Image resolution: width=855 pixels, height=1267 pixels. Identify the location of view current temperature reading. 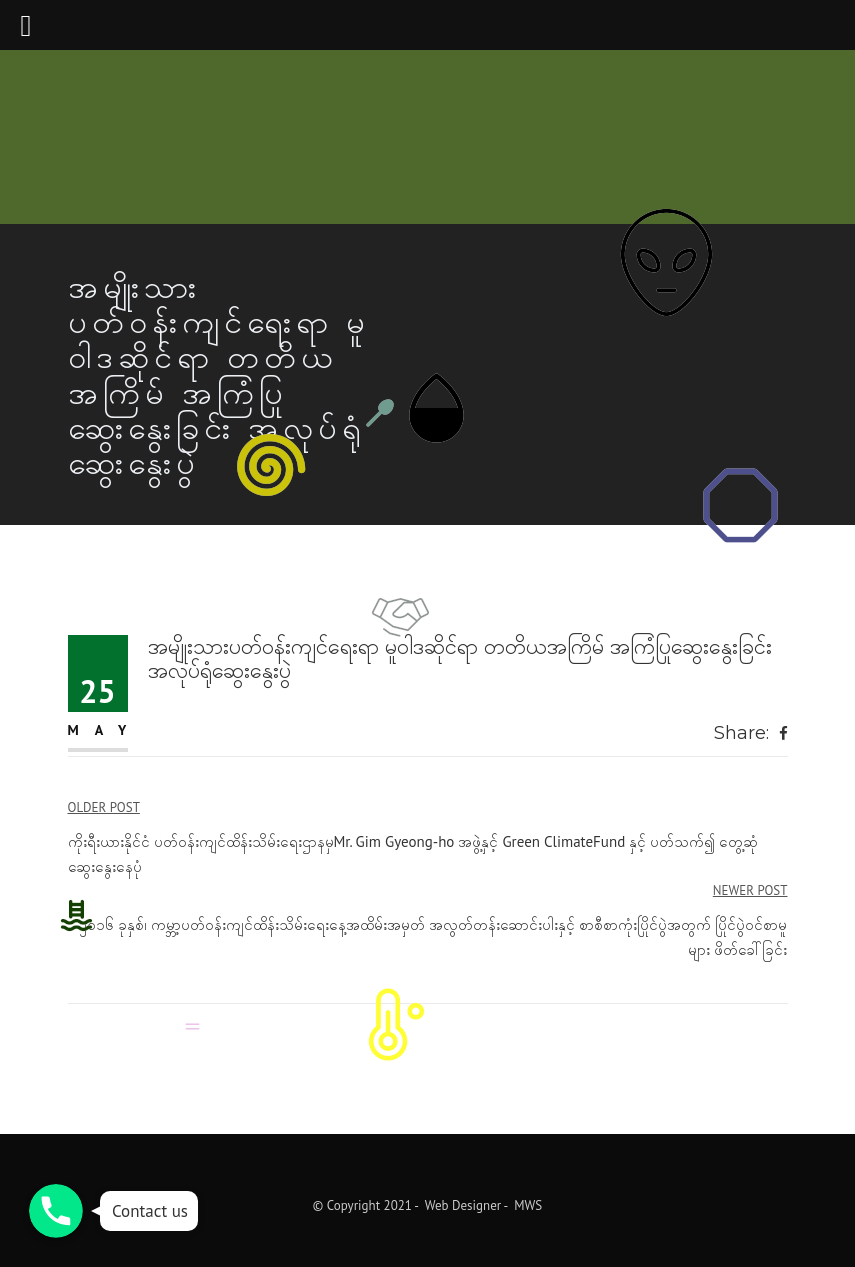
(390, 1024).